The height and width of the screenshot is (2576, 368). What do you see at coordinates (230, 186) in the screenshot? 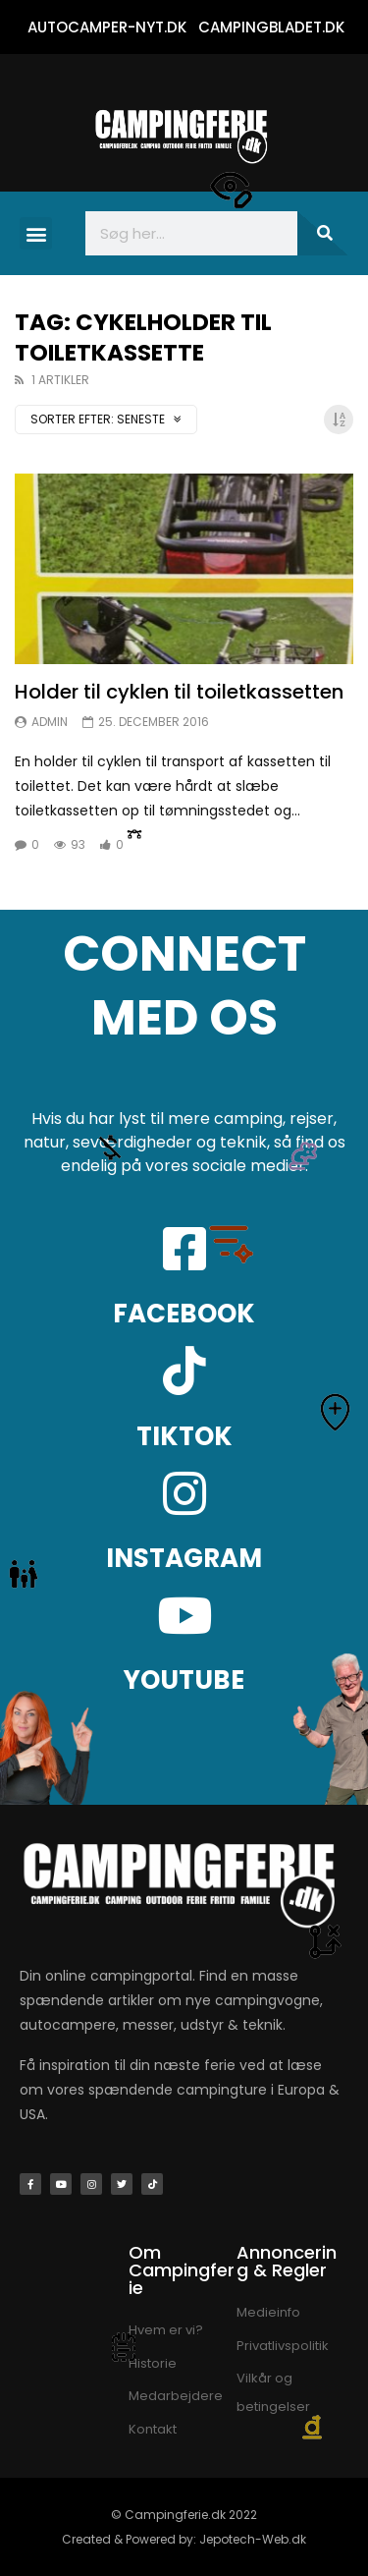
I see `edit visibility settings` at bounding box center [230, 186].